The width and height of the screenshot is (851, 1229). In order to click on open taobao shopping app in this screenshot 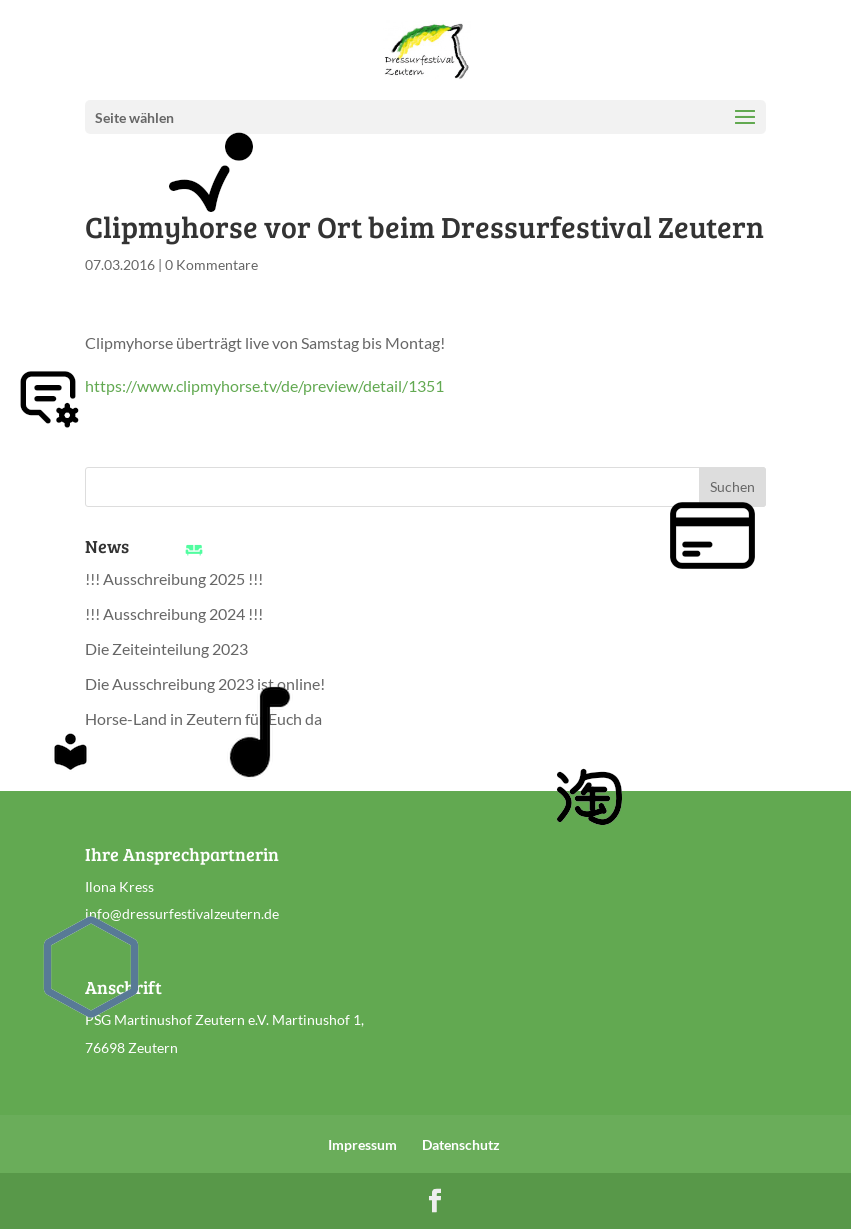, I will do `click(589, 795)`.